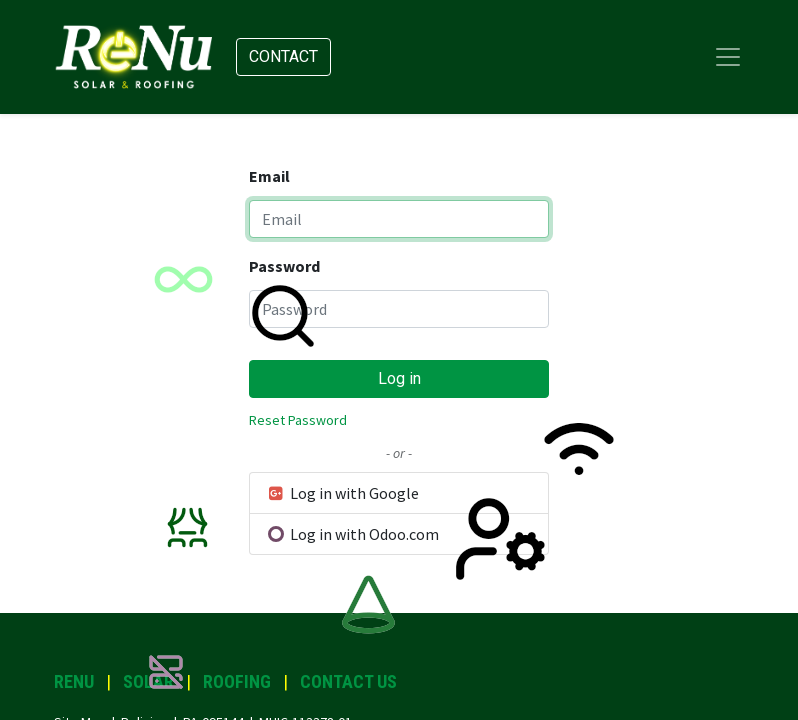 The image size is (798, 720). What do you see at coordinates (183, 279) in the screenshot?
I see `indicates unlimited or infinite content` at bounding box center [183, 279].